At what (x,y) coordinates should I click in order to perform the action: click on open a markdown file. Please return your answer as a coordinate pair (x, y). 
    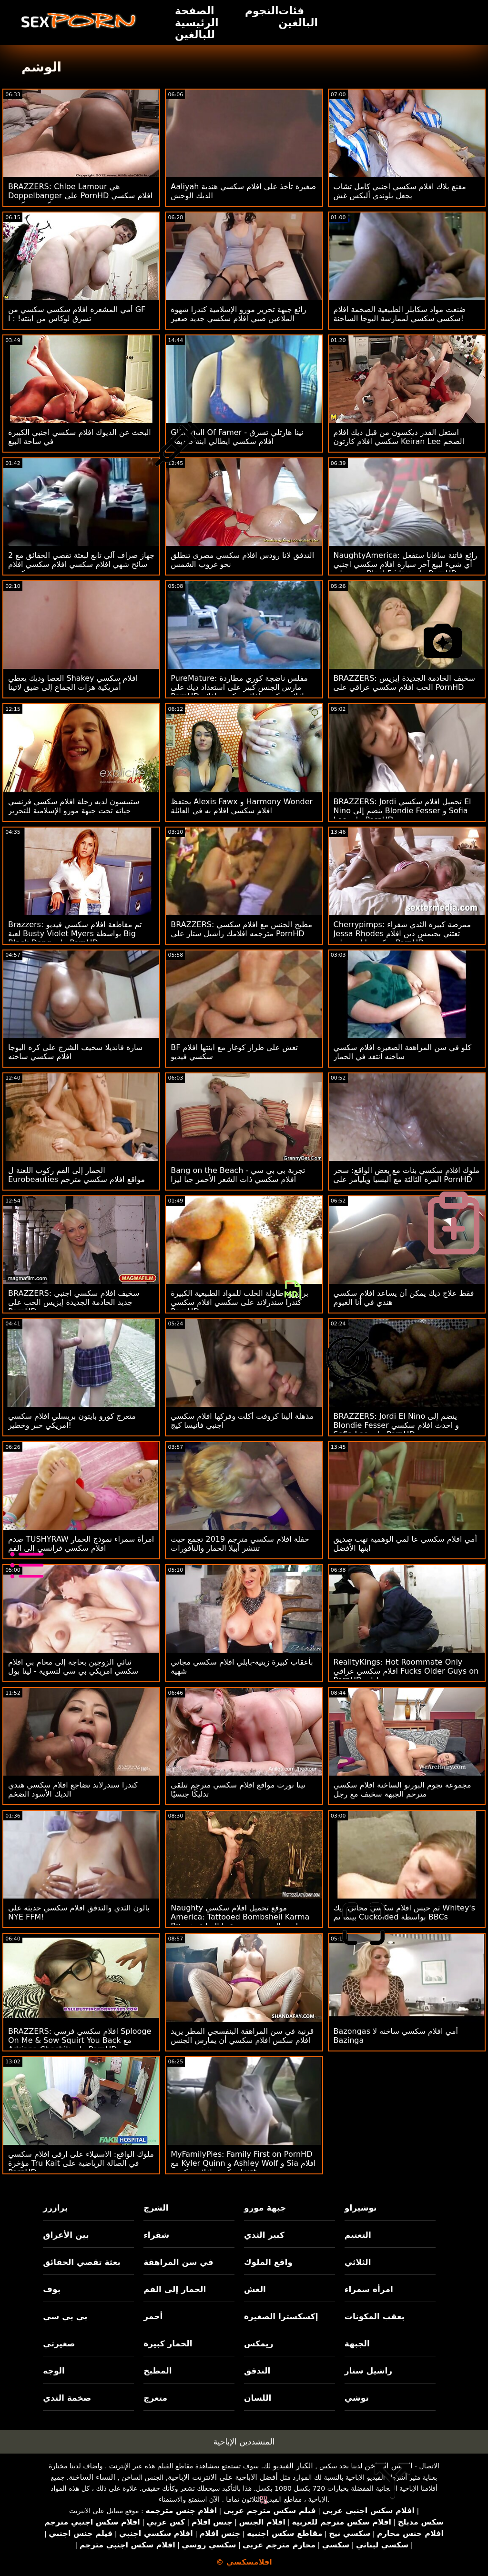
    Looking at the image, I should click on (293, 1290).